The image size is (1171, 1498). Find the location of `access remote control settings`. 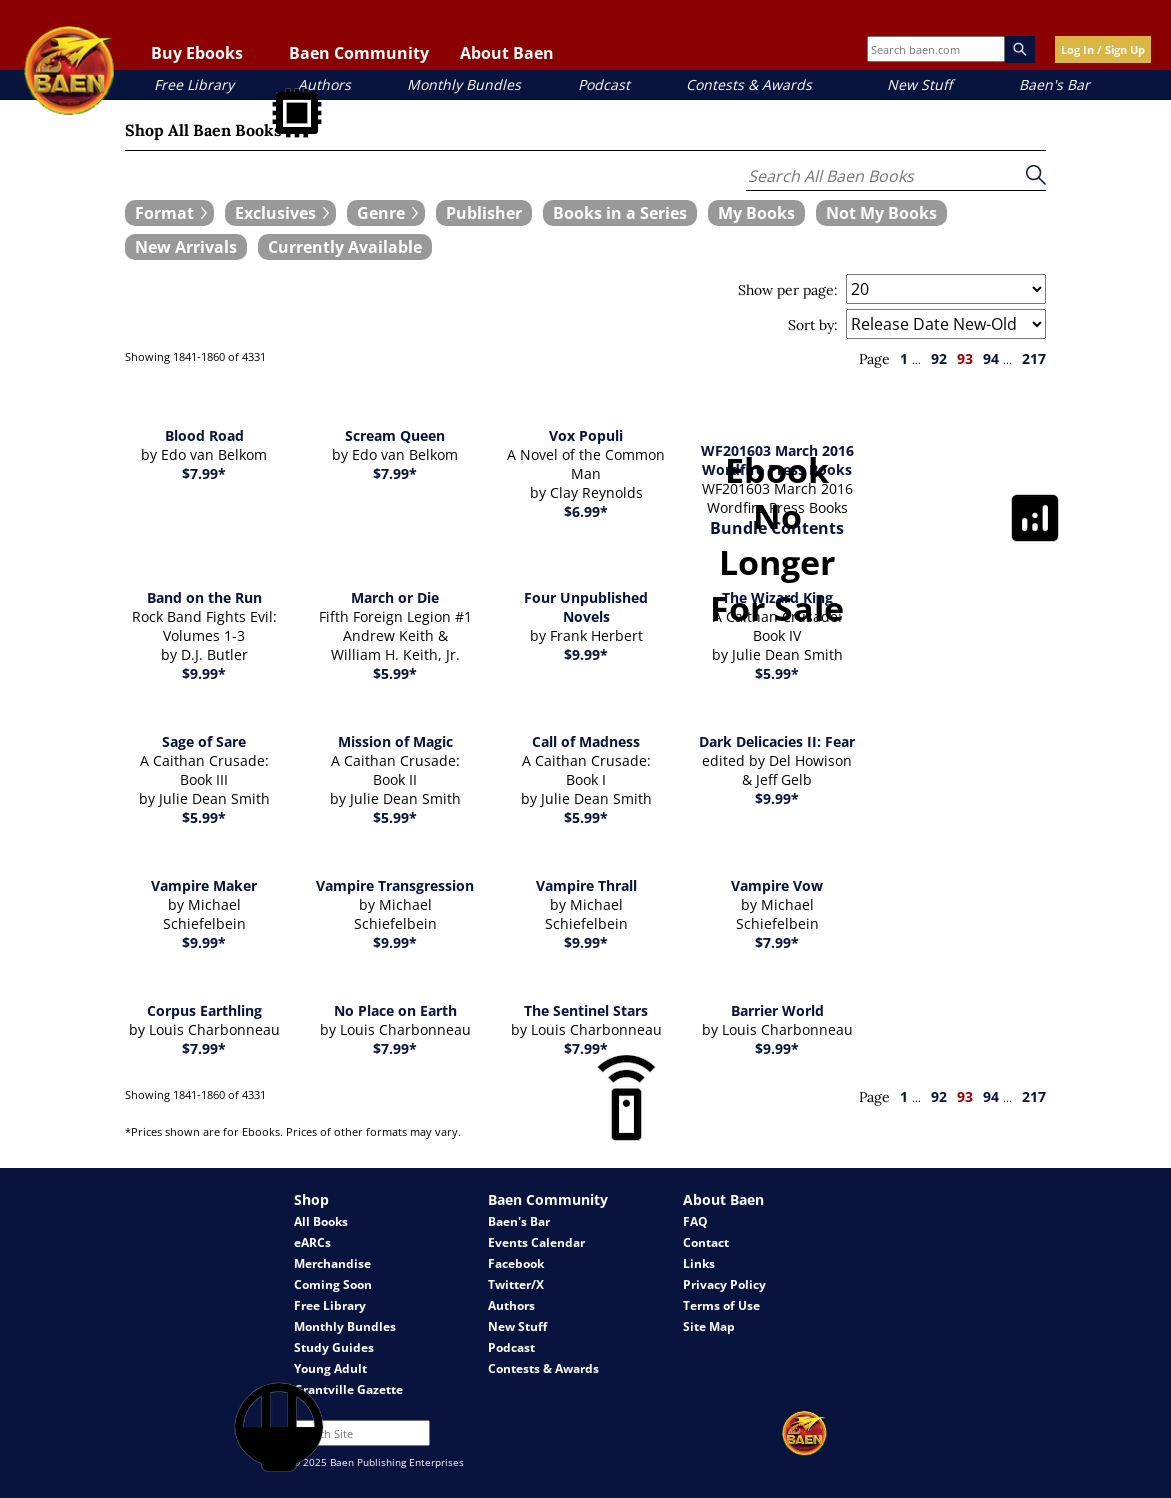

access remote control settings is located at coordinates (626, 1099).